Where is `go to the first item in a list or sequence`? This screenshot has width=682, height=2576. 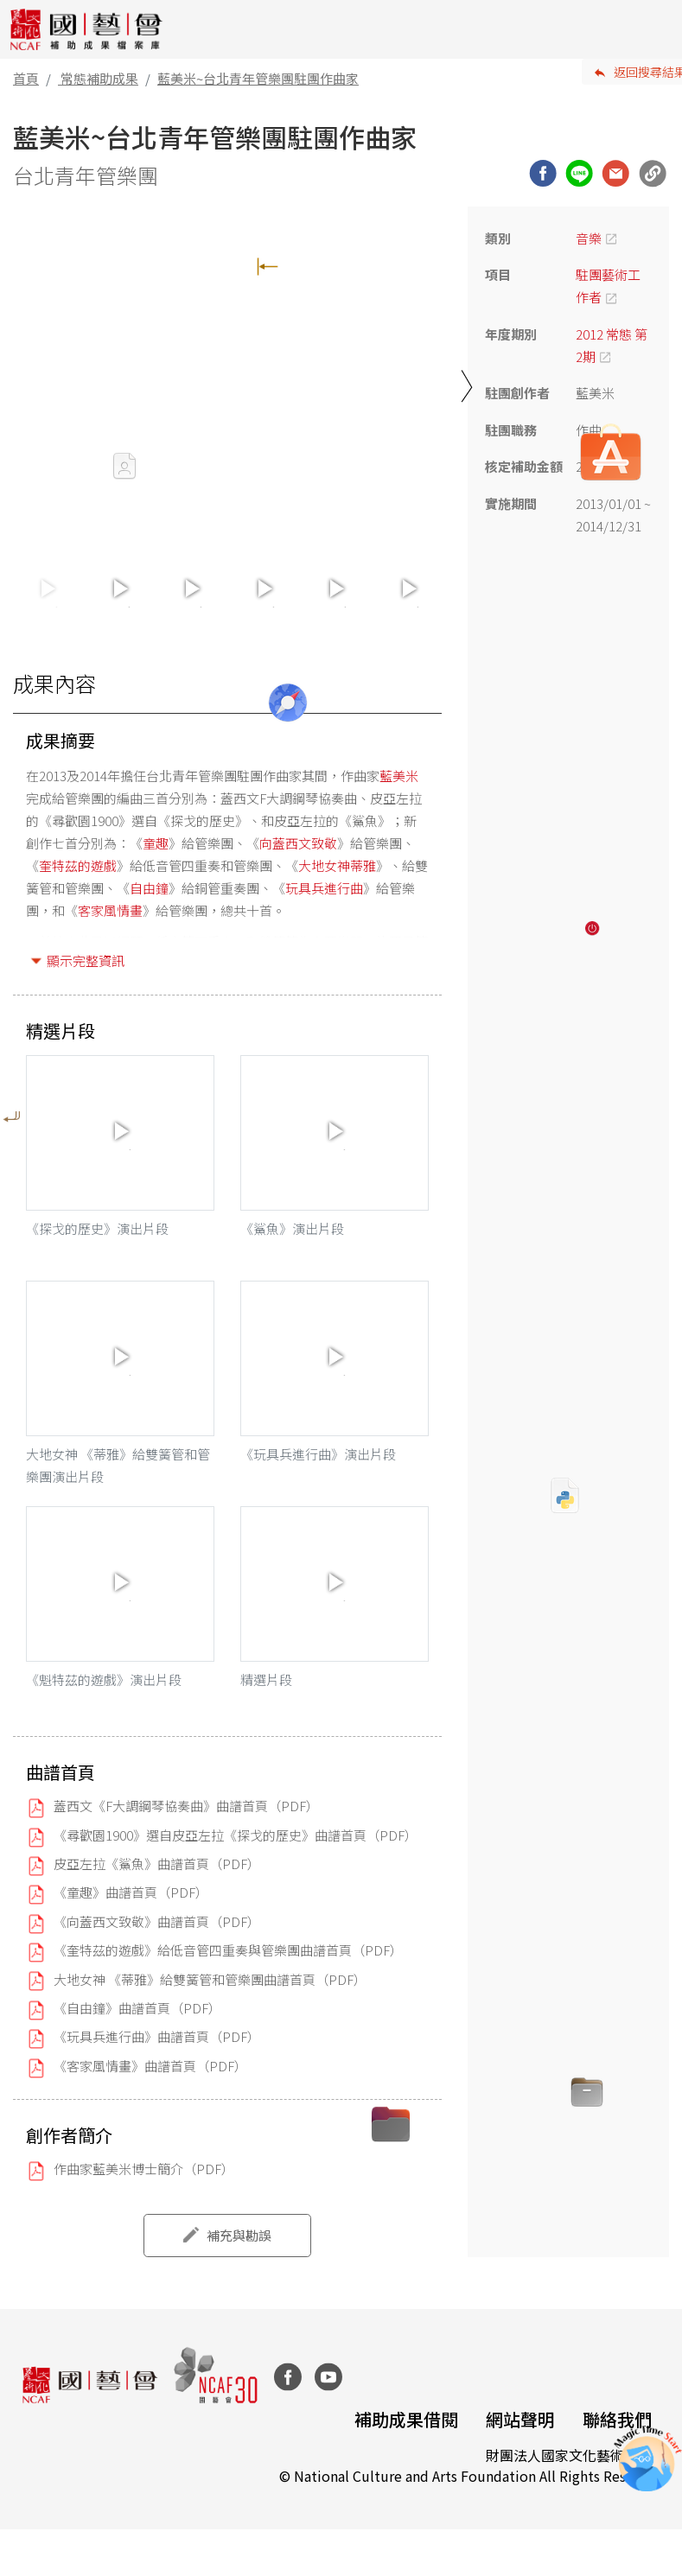 go to the first item in a list or sequence is located at coordinates (267, 266).